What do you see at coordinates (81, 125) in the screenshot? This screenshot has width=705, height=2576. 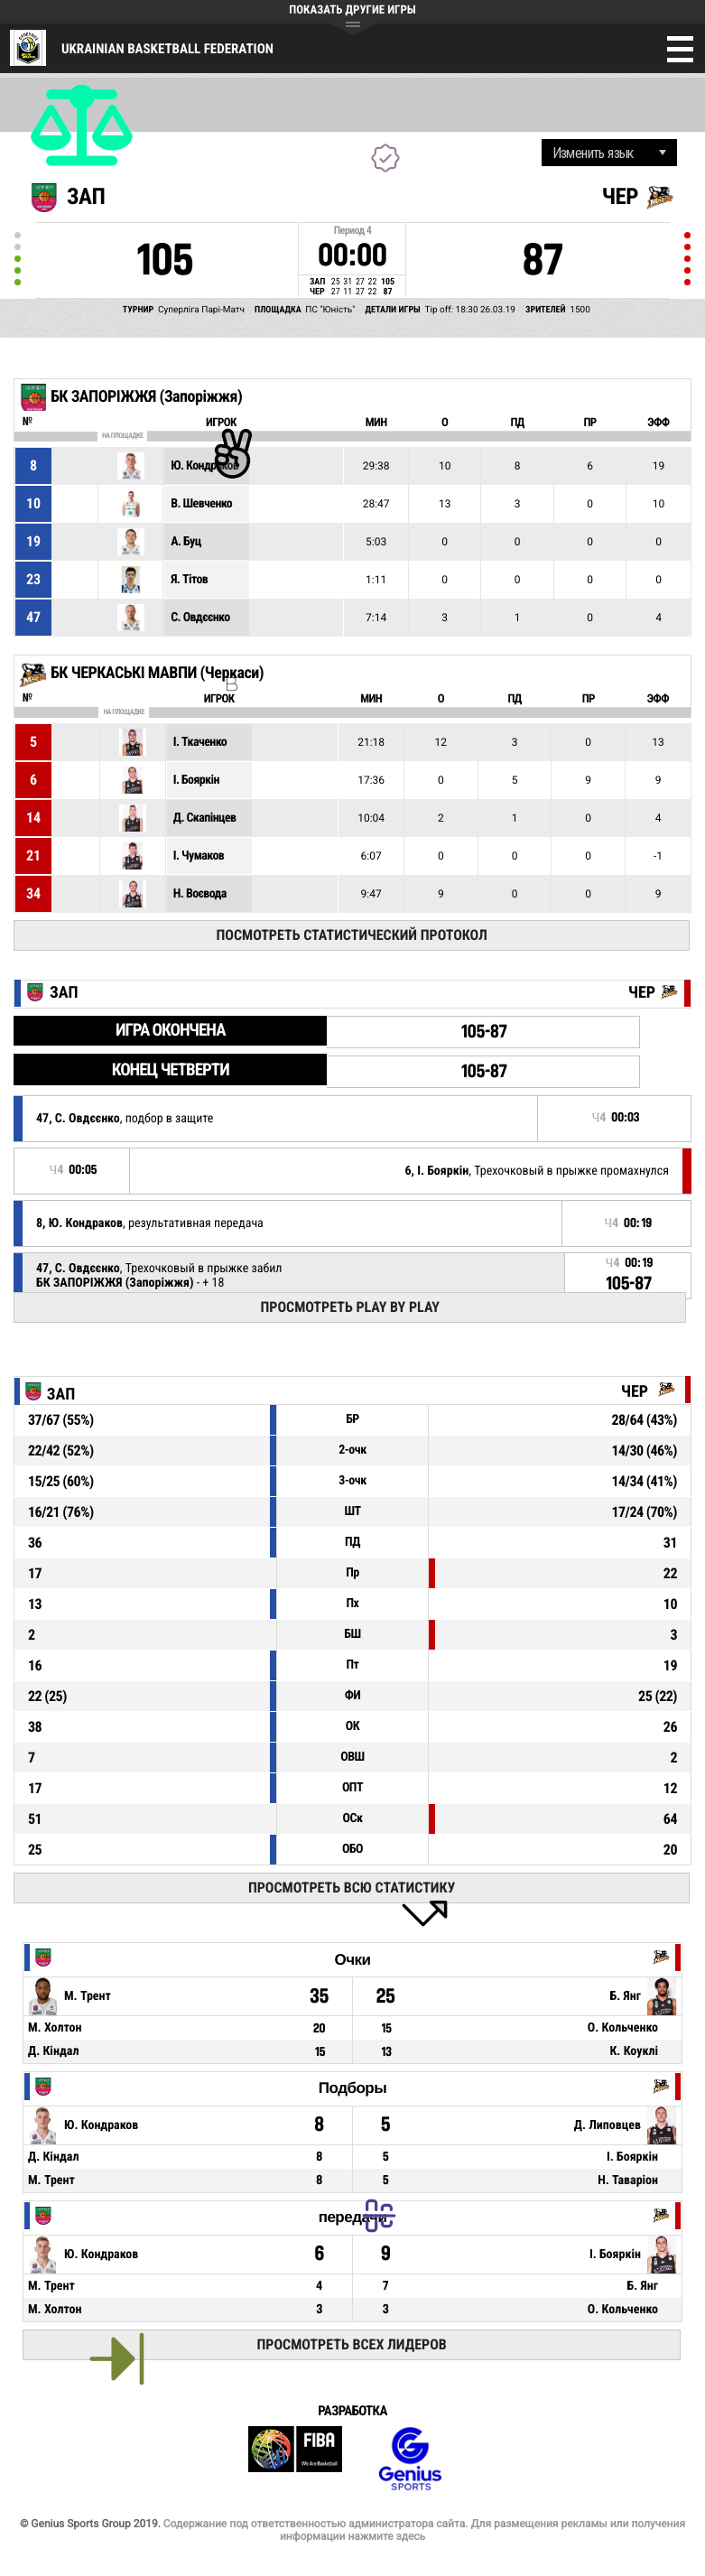 I see `access legal or terms of service information` at bounding box center [81, 125].